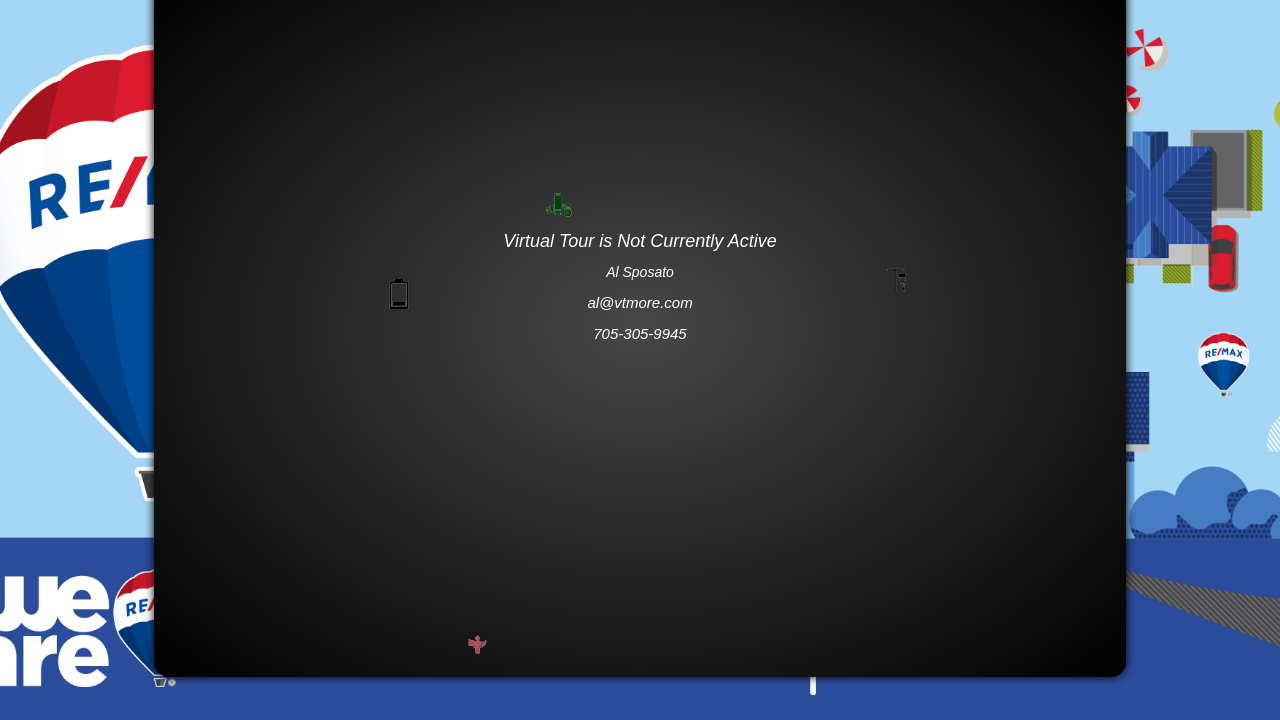 The width and height of the screenshot is (1280, 720). Describe the element at coordinates (399, 294) in the screenshot. I see `indicates low battery level at 25%` at that location.